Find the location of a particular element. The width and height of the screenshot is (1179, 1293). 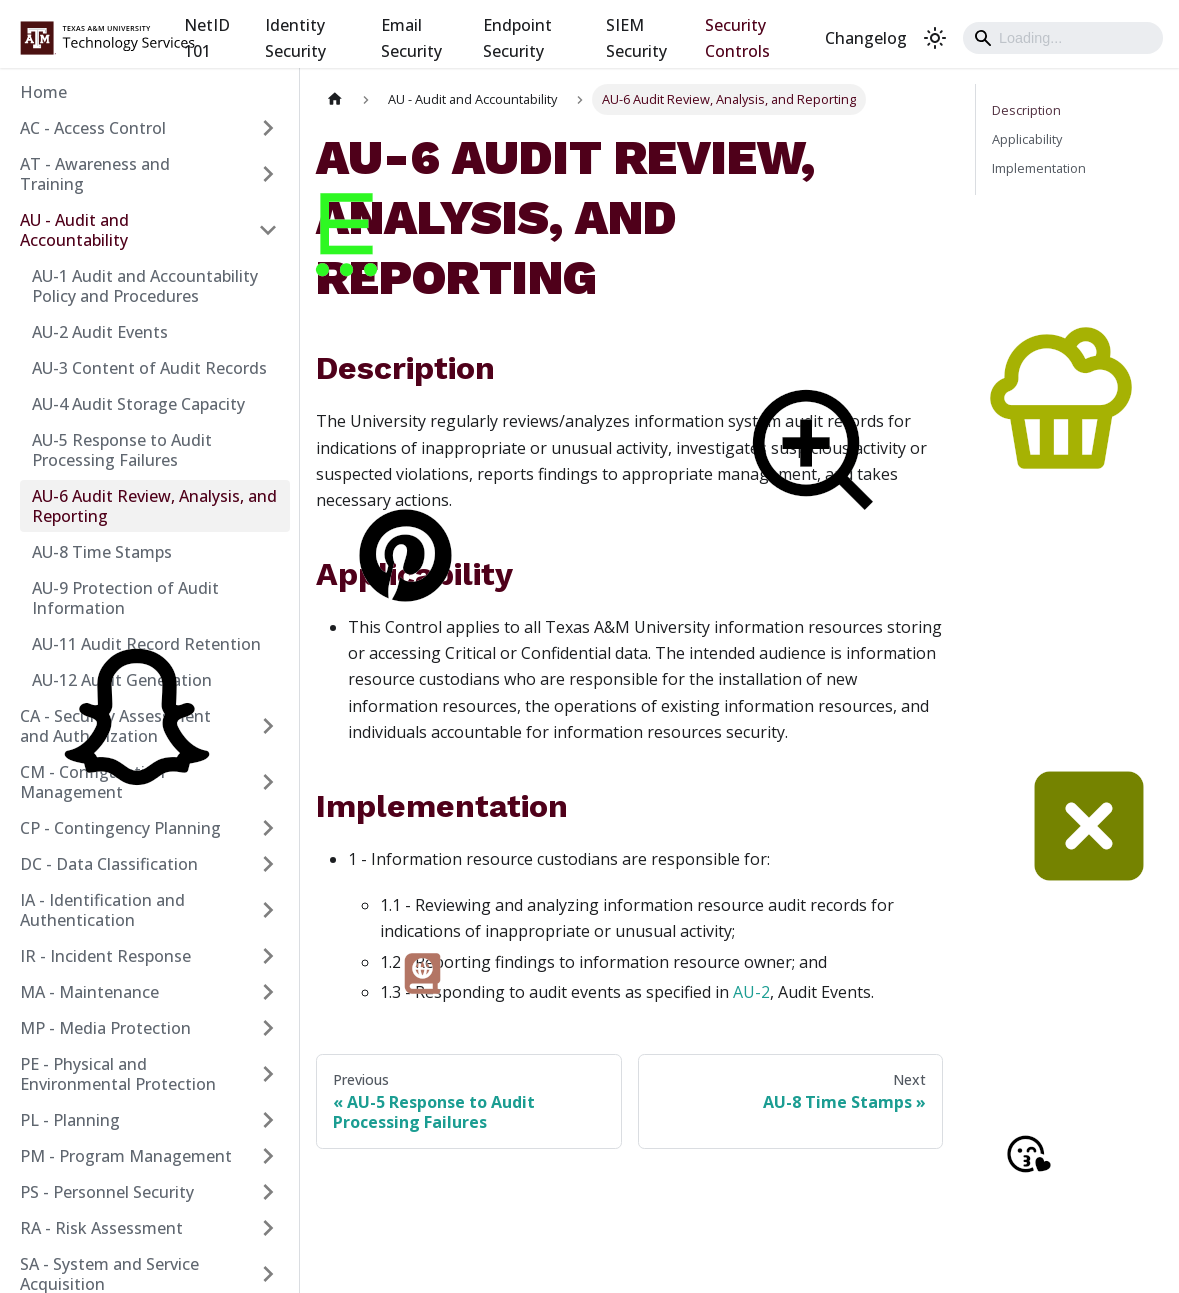

access world atlas or geographic reference is located at coordinates (422, 973).